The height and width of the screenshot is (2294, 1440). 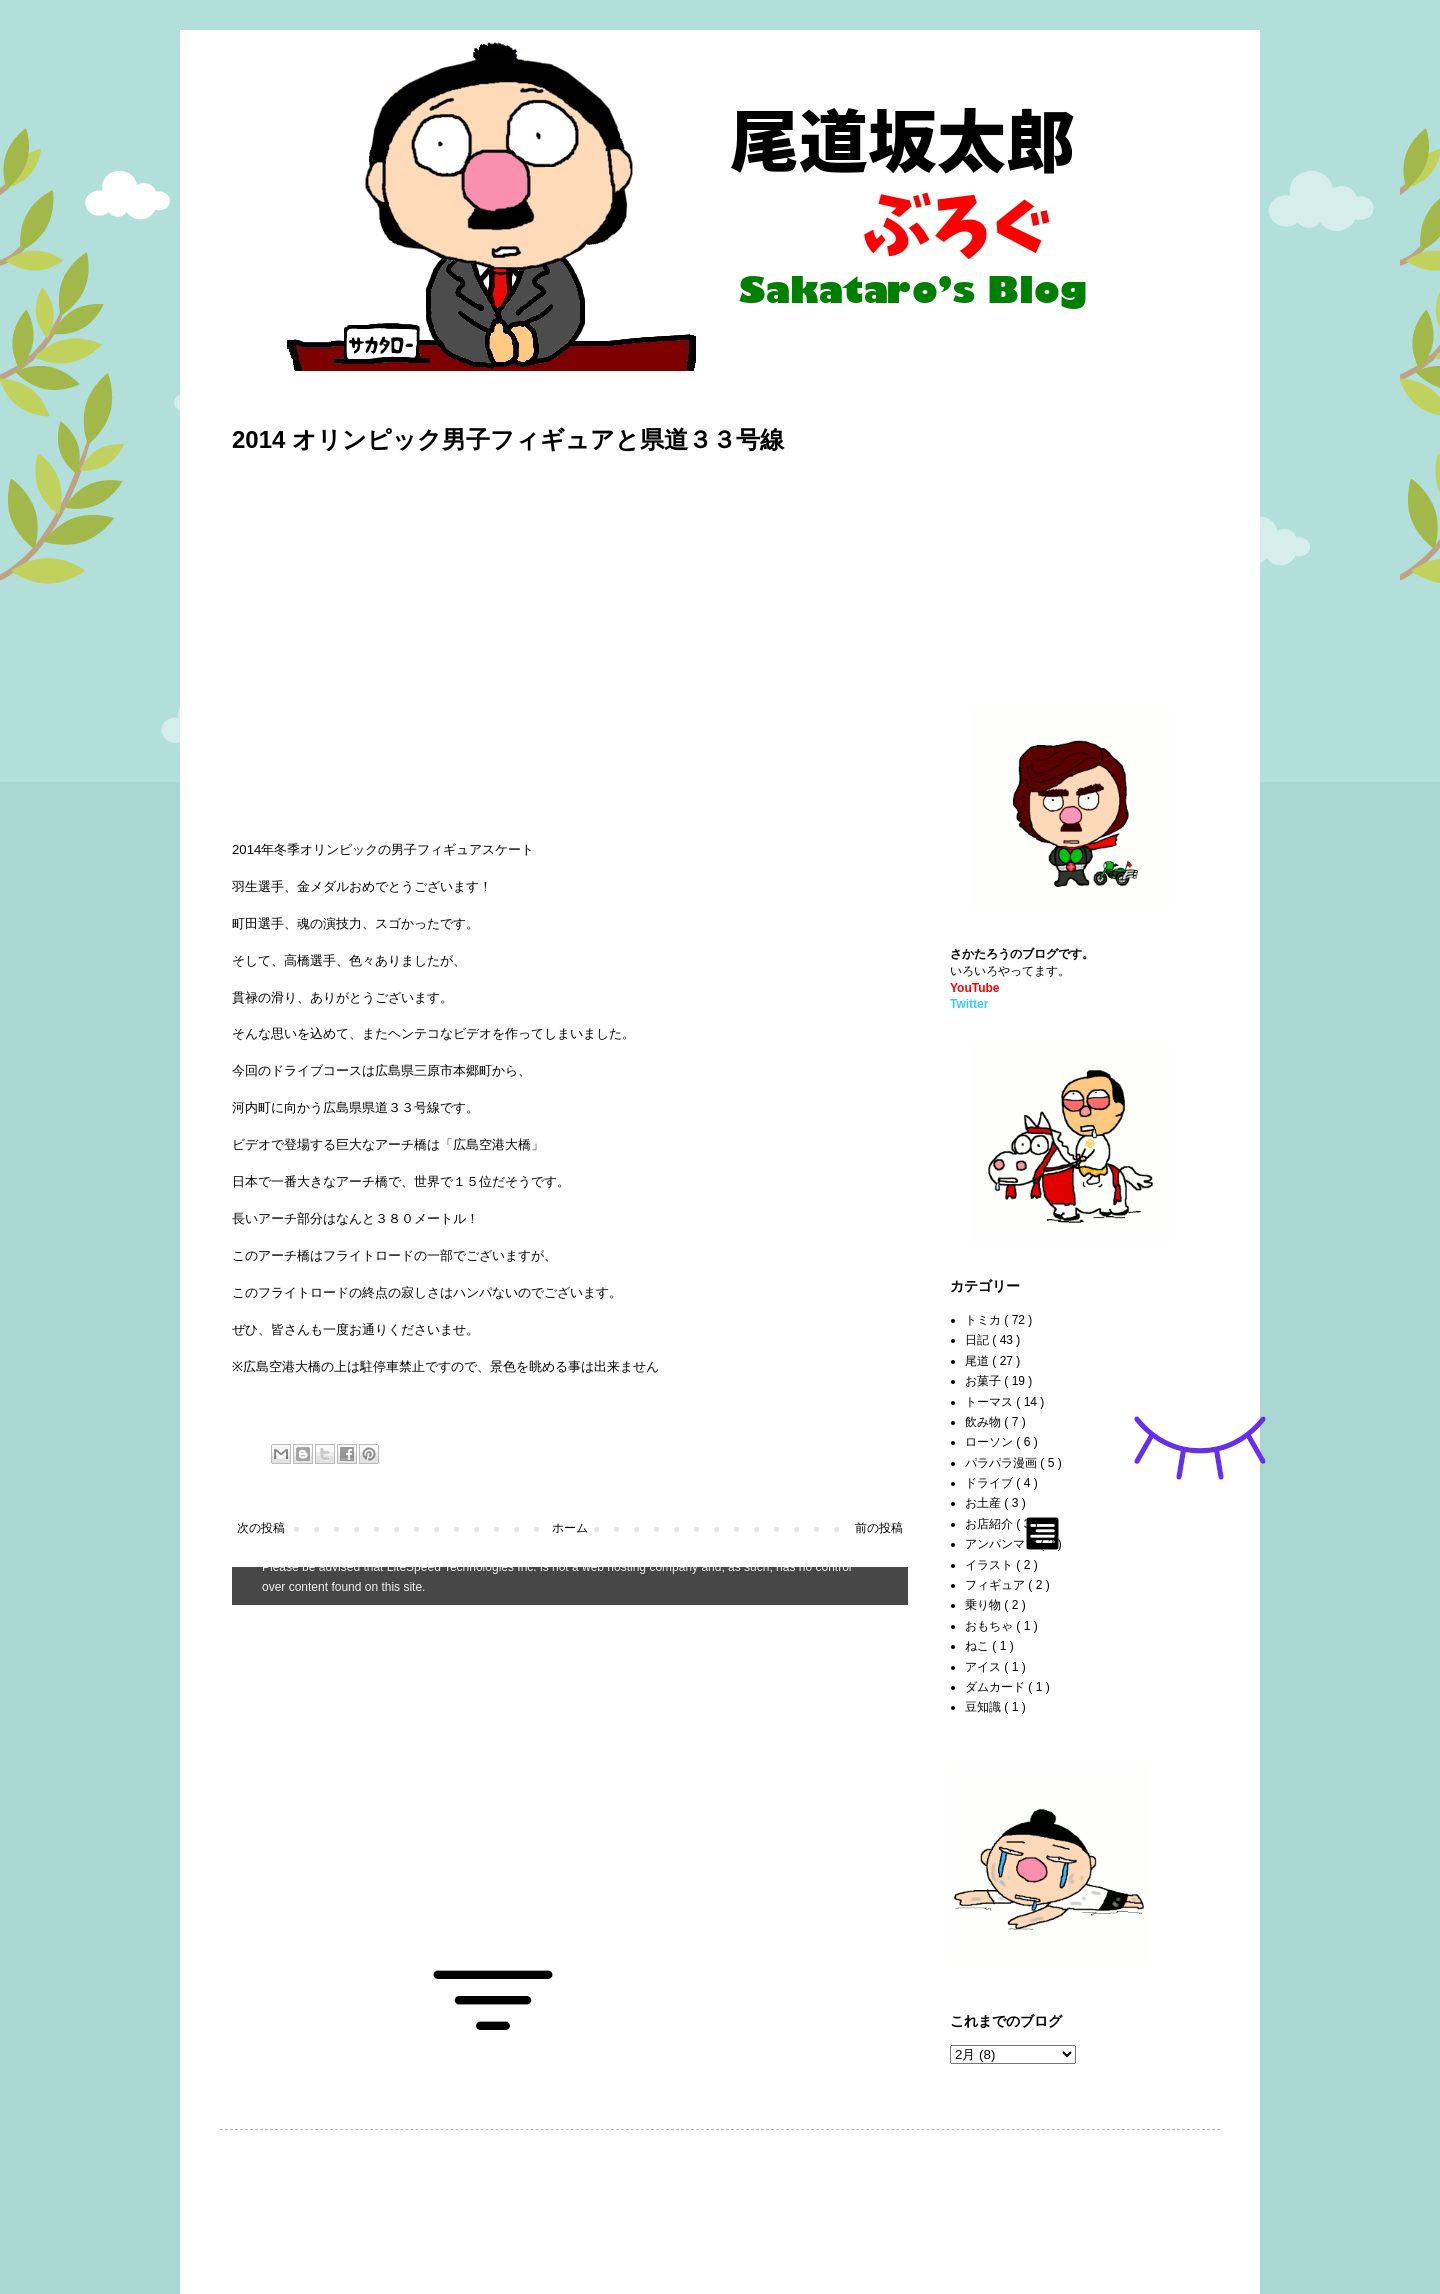 I want to click on align text to the right, so click(x=1042, y=1533).